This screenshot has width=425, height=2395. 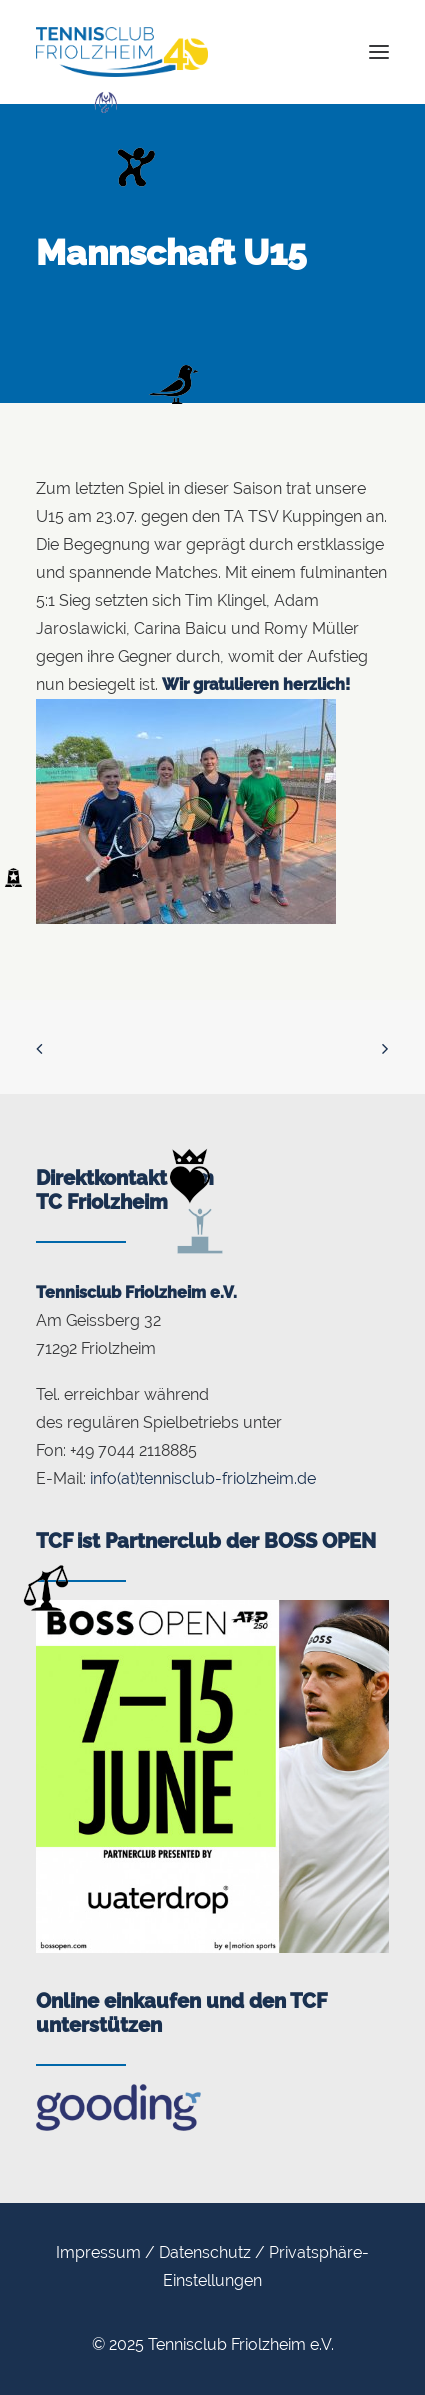 What do you see at coordinates (106, 102) in the screenshot?
I see `represents a villain or enemy character in a game` at bounding box center [106, 102].